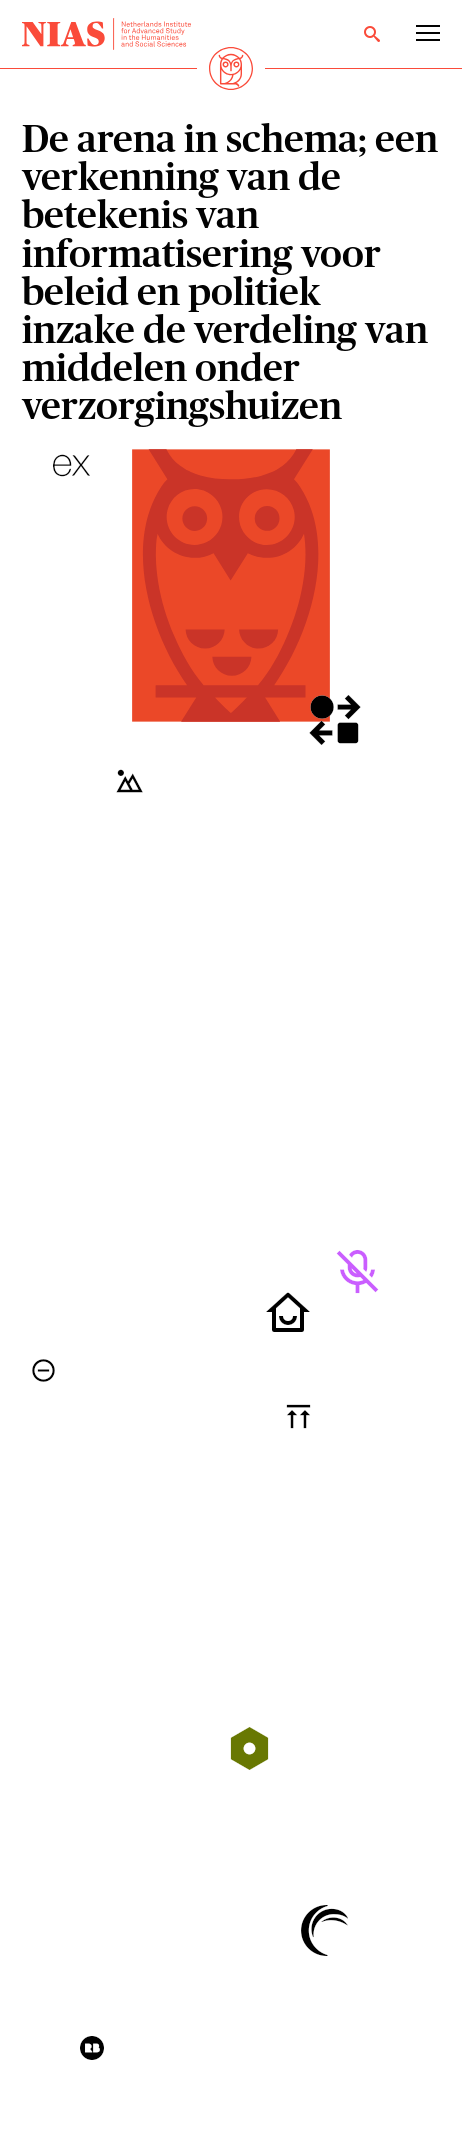 The height and width of the screenshot is (2153, 462). I want to click on remove item from list or selection, so click(43, 1370).